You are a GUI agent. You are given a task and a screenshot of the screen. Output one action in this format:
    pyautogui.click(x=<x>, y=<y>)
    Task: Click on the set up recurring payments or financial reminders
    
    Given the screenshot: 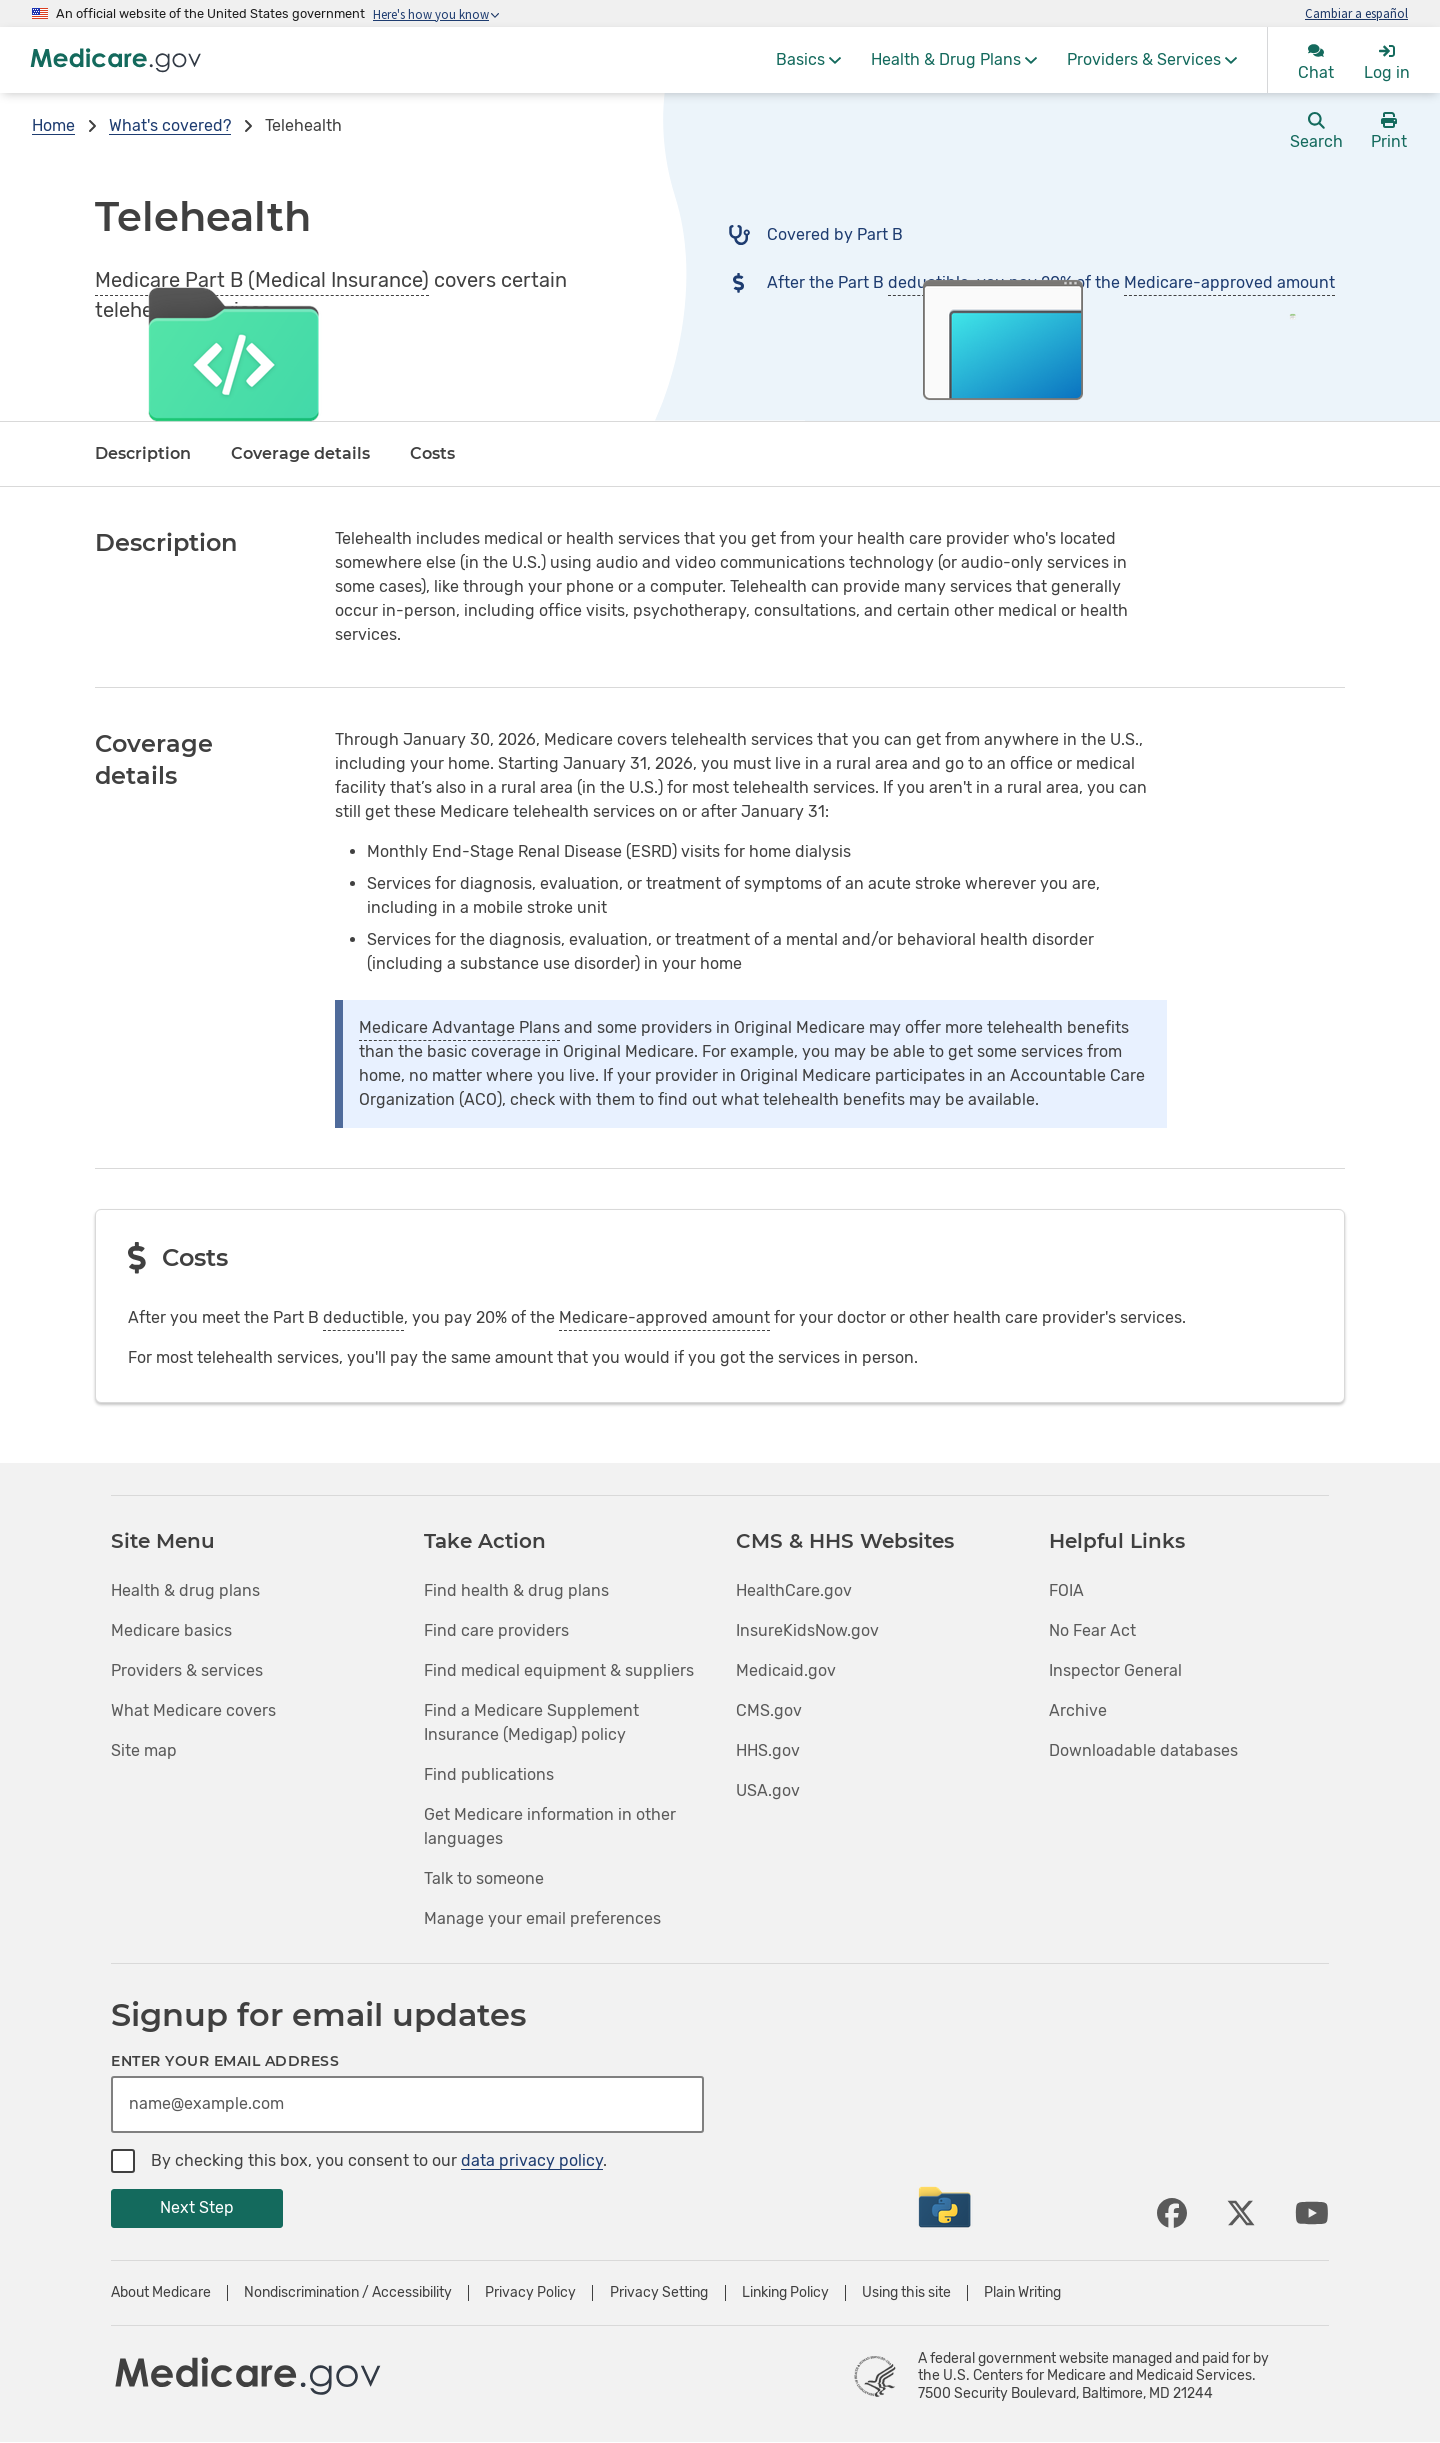 What is the action you would take?
    pyautogui.click(x=1254, y=265)
    